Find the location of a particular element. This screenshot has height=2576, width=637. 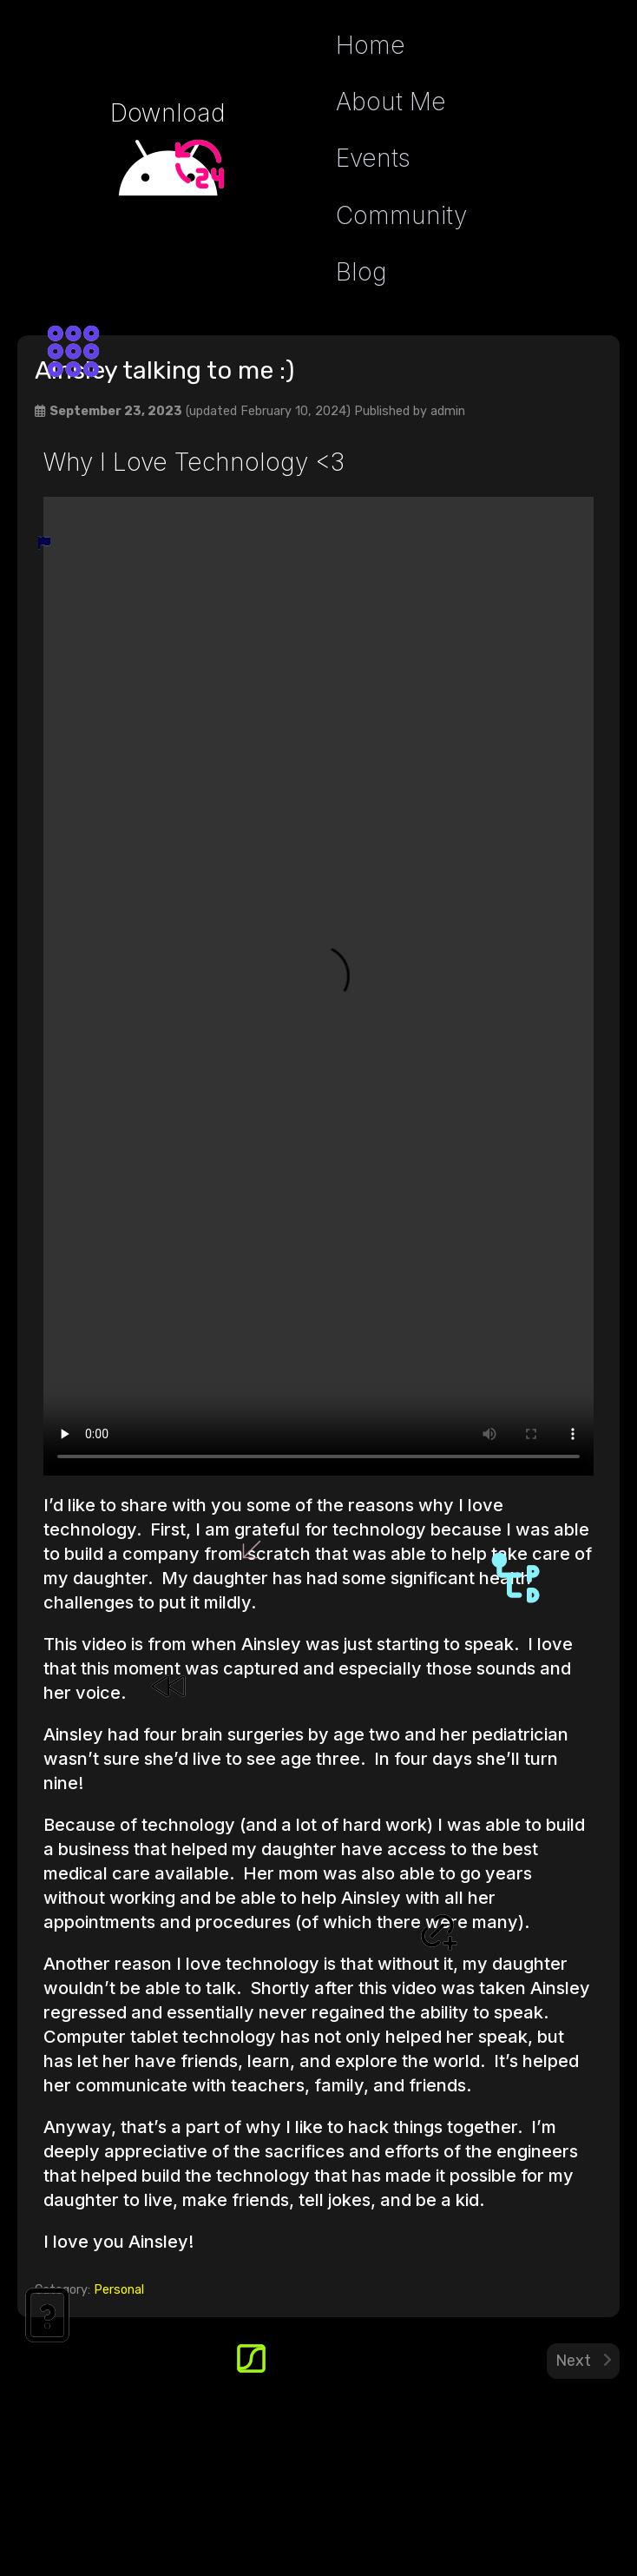

select automatic transmission mode is located at coordinates (516, 1577).